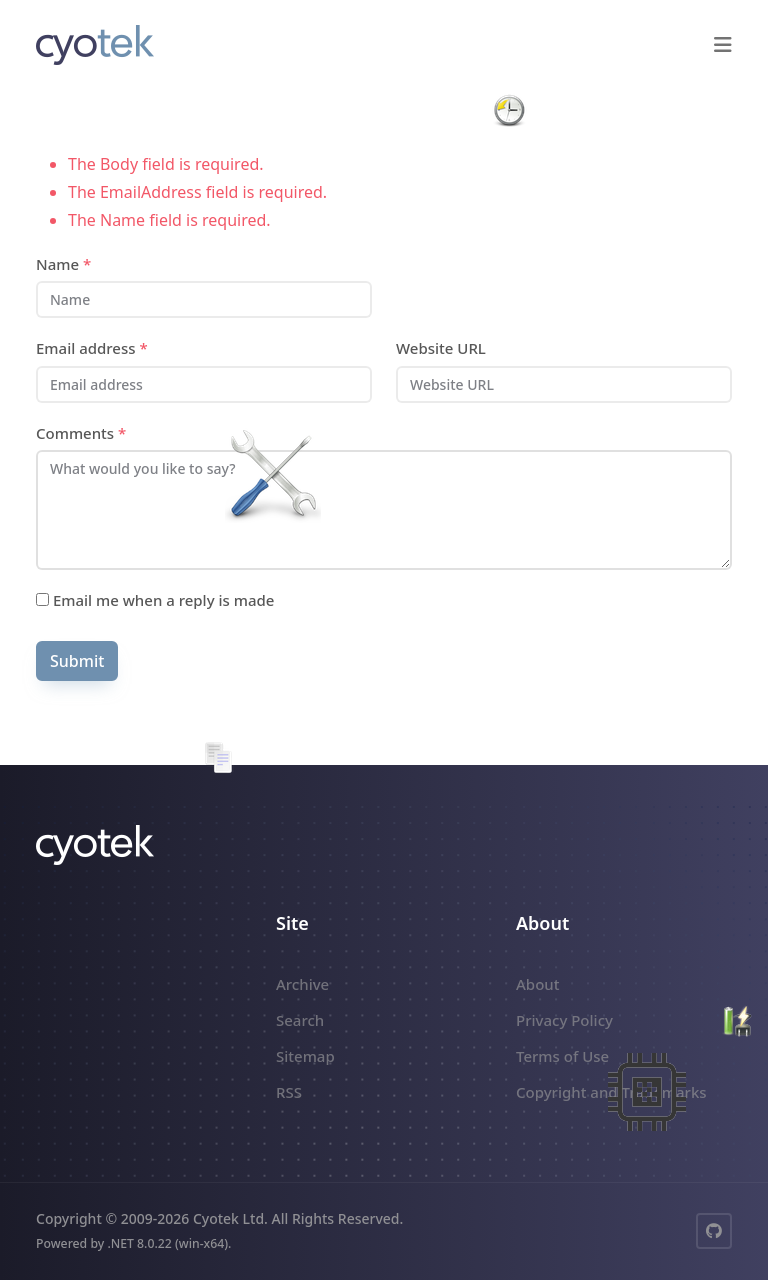 This screenshot has width=768, height=1280. What do you see at coordinates (647, 1092) in the screenshot?
I see `access electronics or hardware settings` at bounding box center [647, 1092].